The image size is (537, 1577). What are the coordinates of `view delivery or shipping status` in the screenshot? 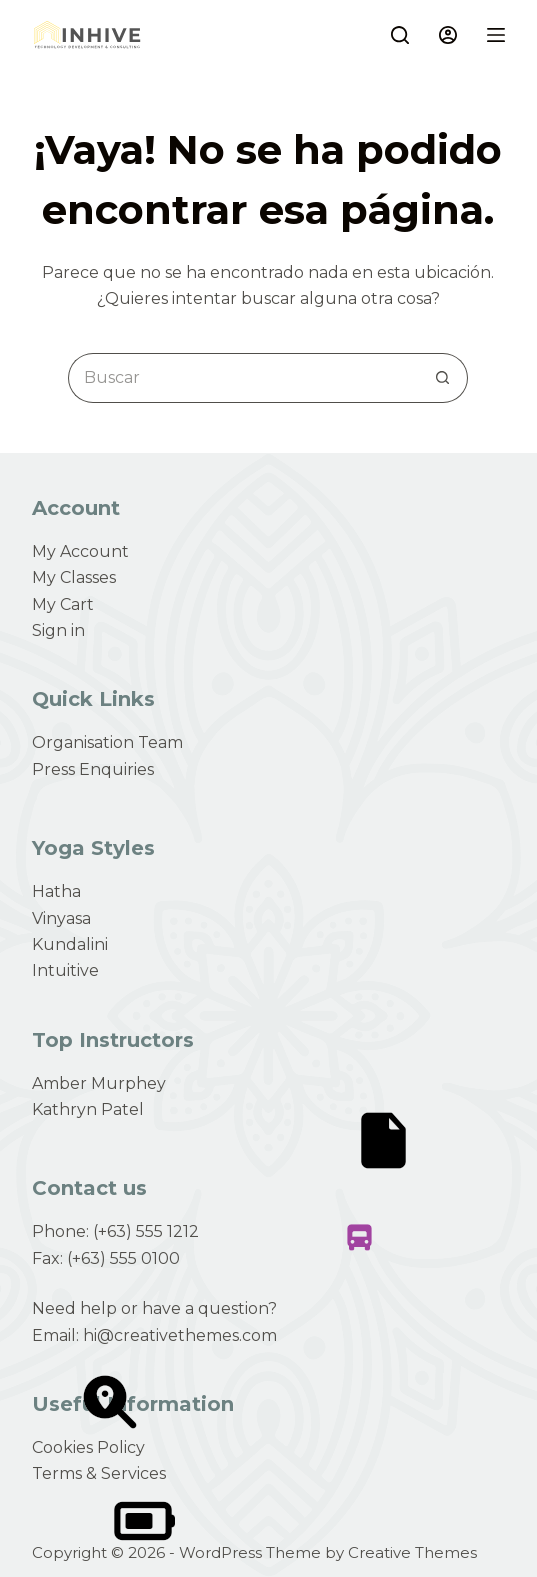 It's located at (359, 1236).